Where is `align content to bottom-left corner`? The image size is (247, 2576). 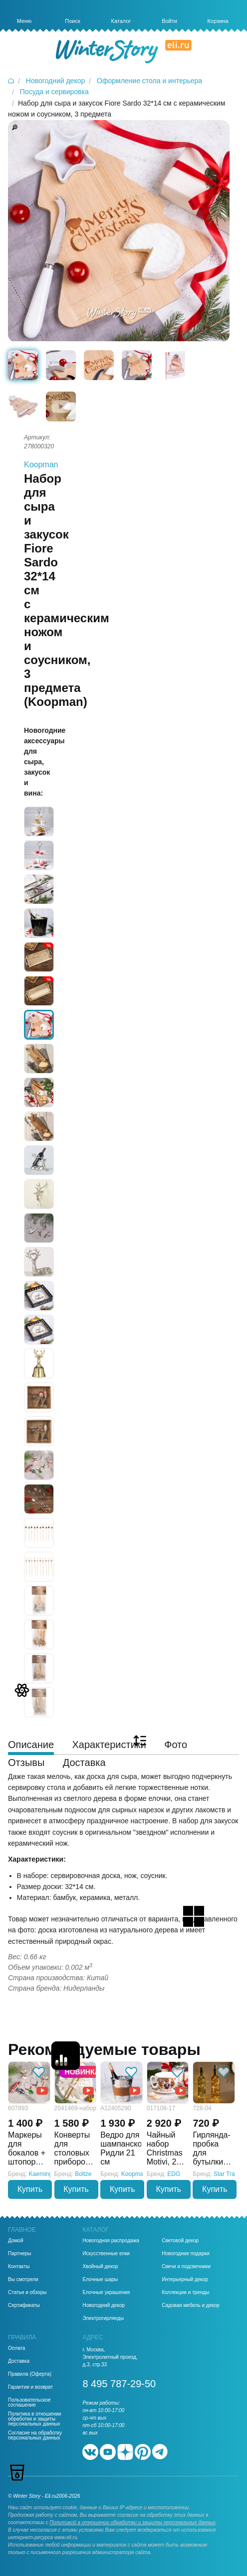
align content to bottom-left corner is located at coordinates (65, 2055).